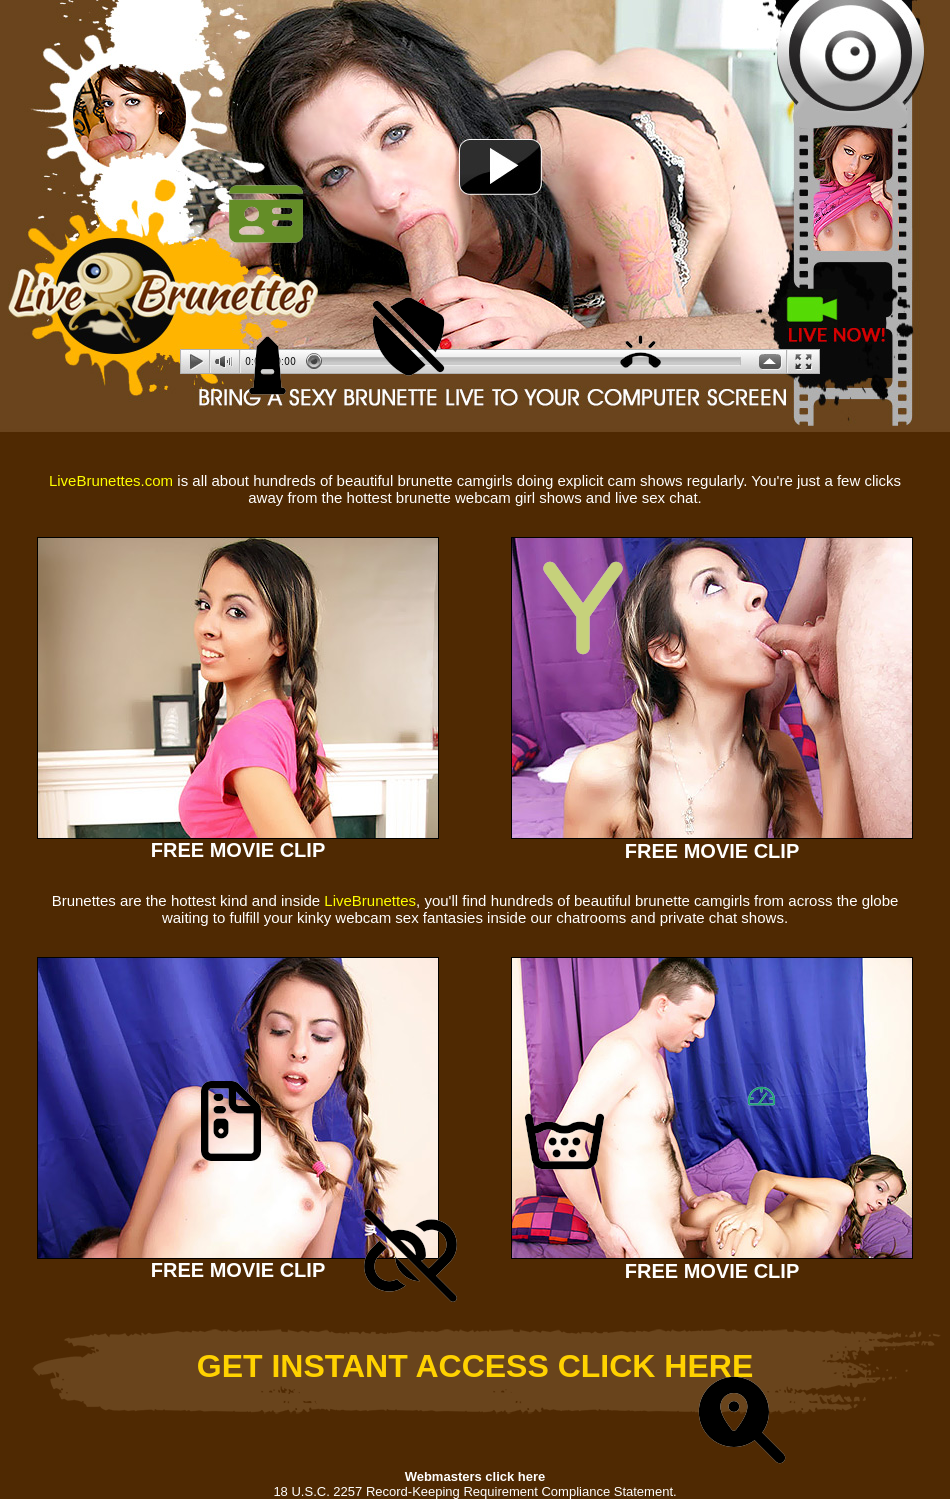  What do you see at coordinates (266, 214) in the screenshot?
I see `view your profile or identity information` at bounding box center [266, 214].